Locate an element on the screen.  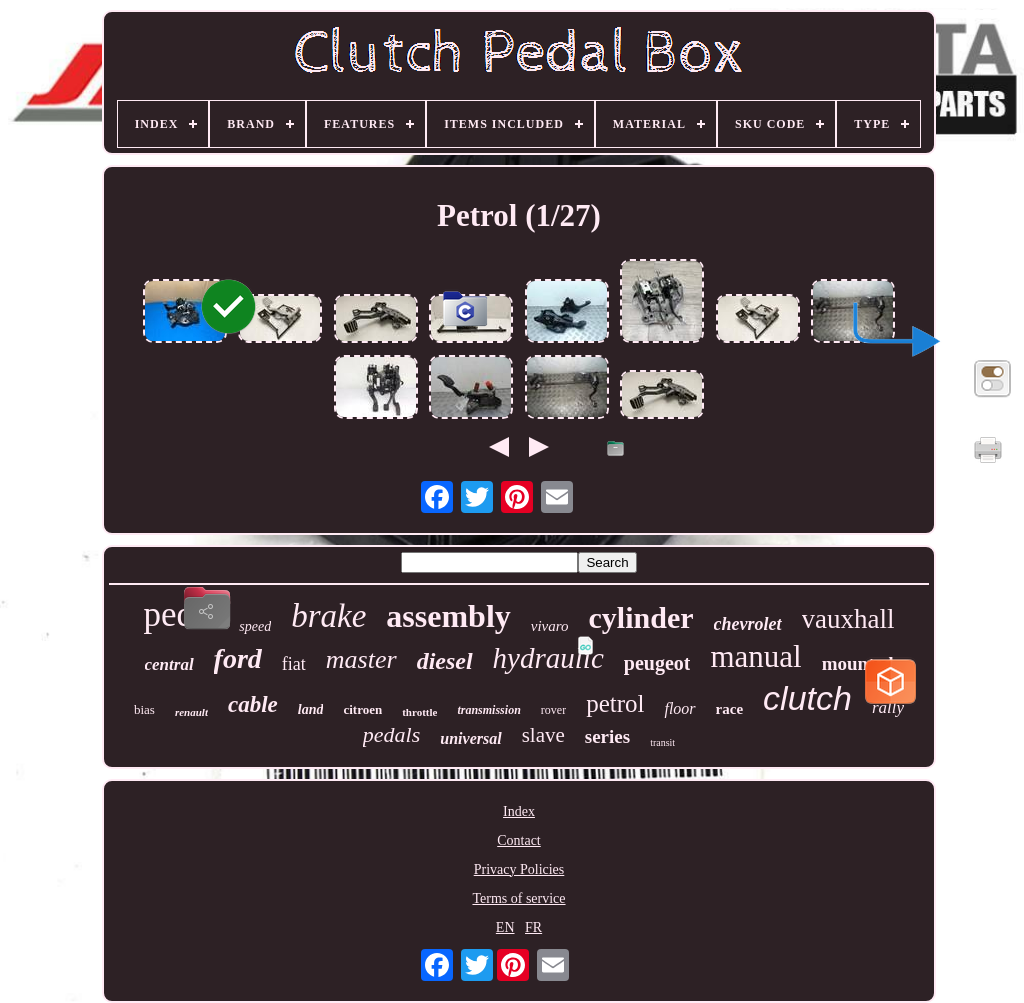
open the file manager is located at coordinates (615, 448).